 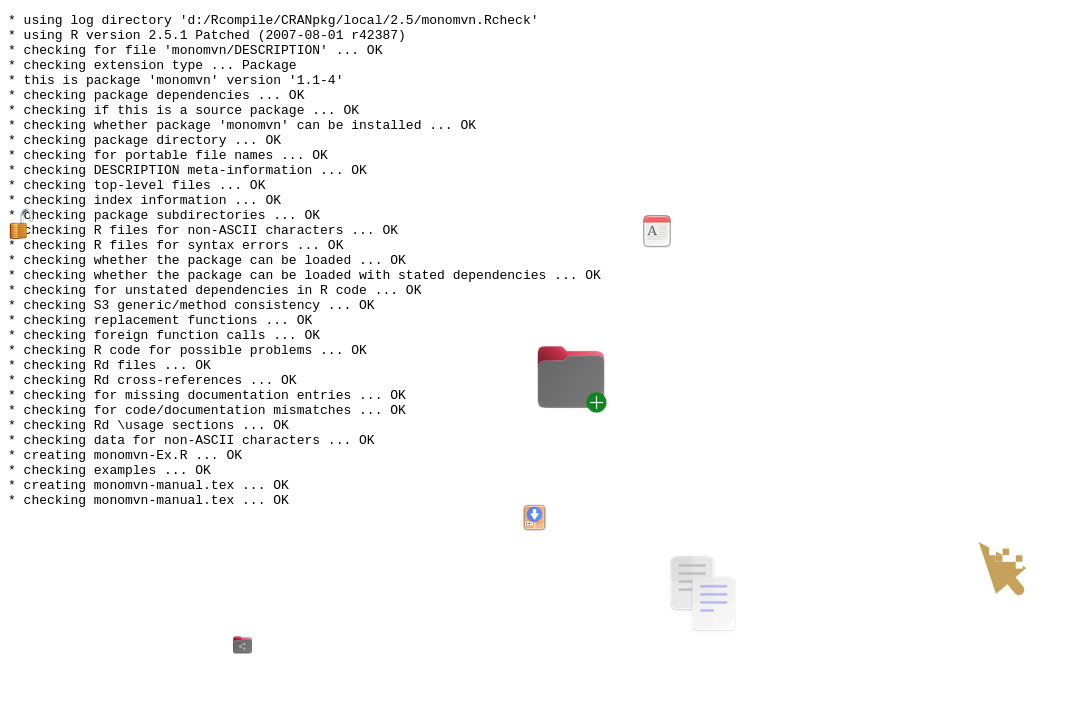 I want to click on copy selected content to clipboard, so click(x=703, y=593).